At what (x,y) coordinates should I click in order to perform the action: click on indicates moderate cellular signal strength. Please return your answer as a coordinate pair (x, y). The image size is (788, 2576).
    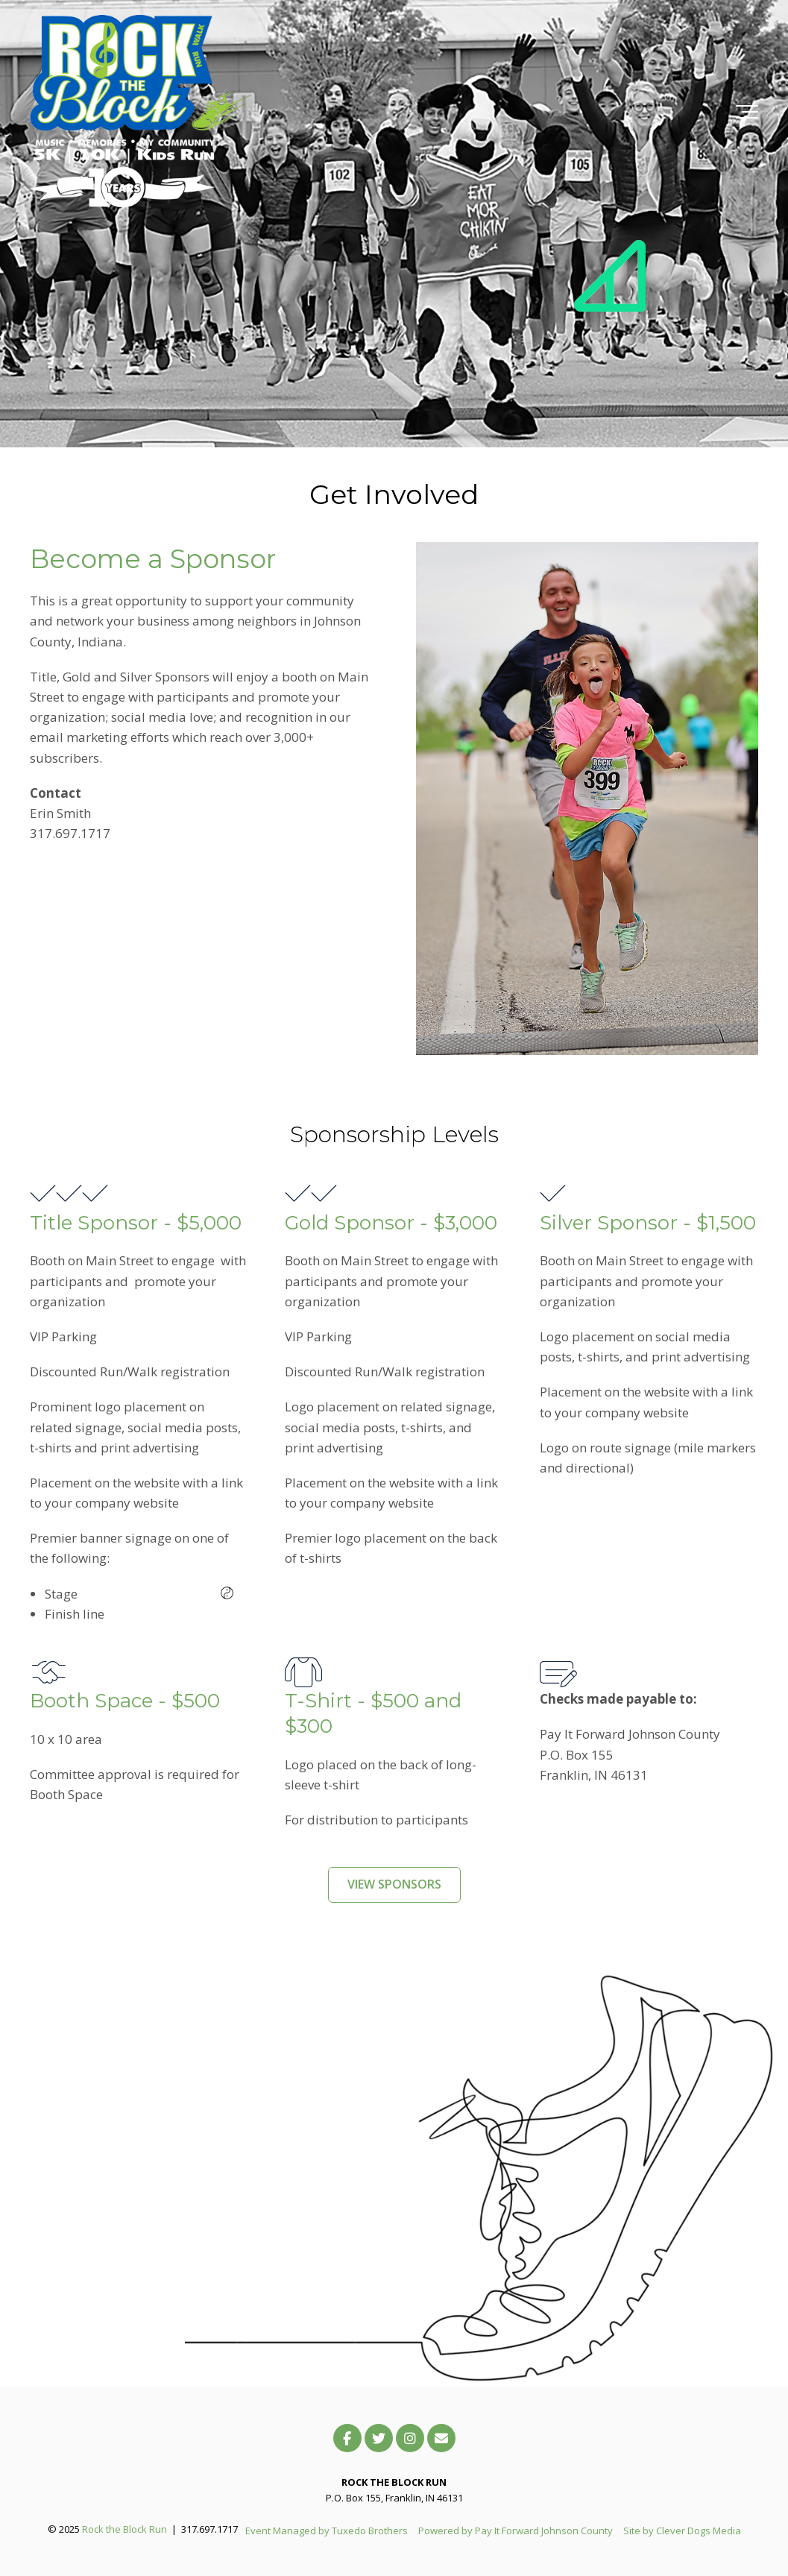
    Looking at the image, I should click on (610, 276).